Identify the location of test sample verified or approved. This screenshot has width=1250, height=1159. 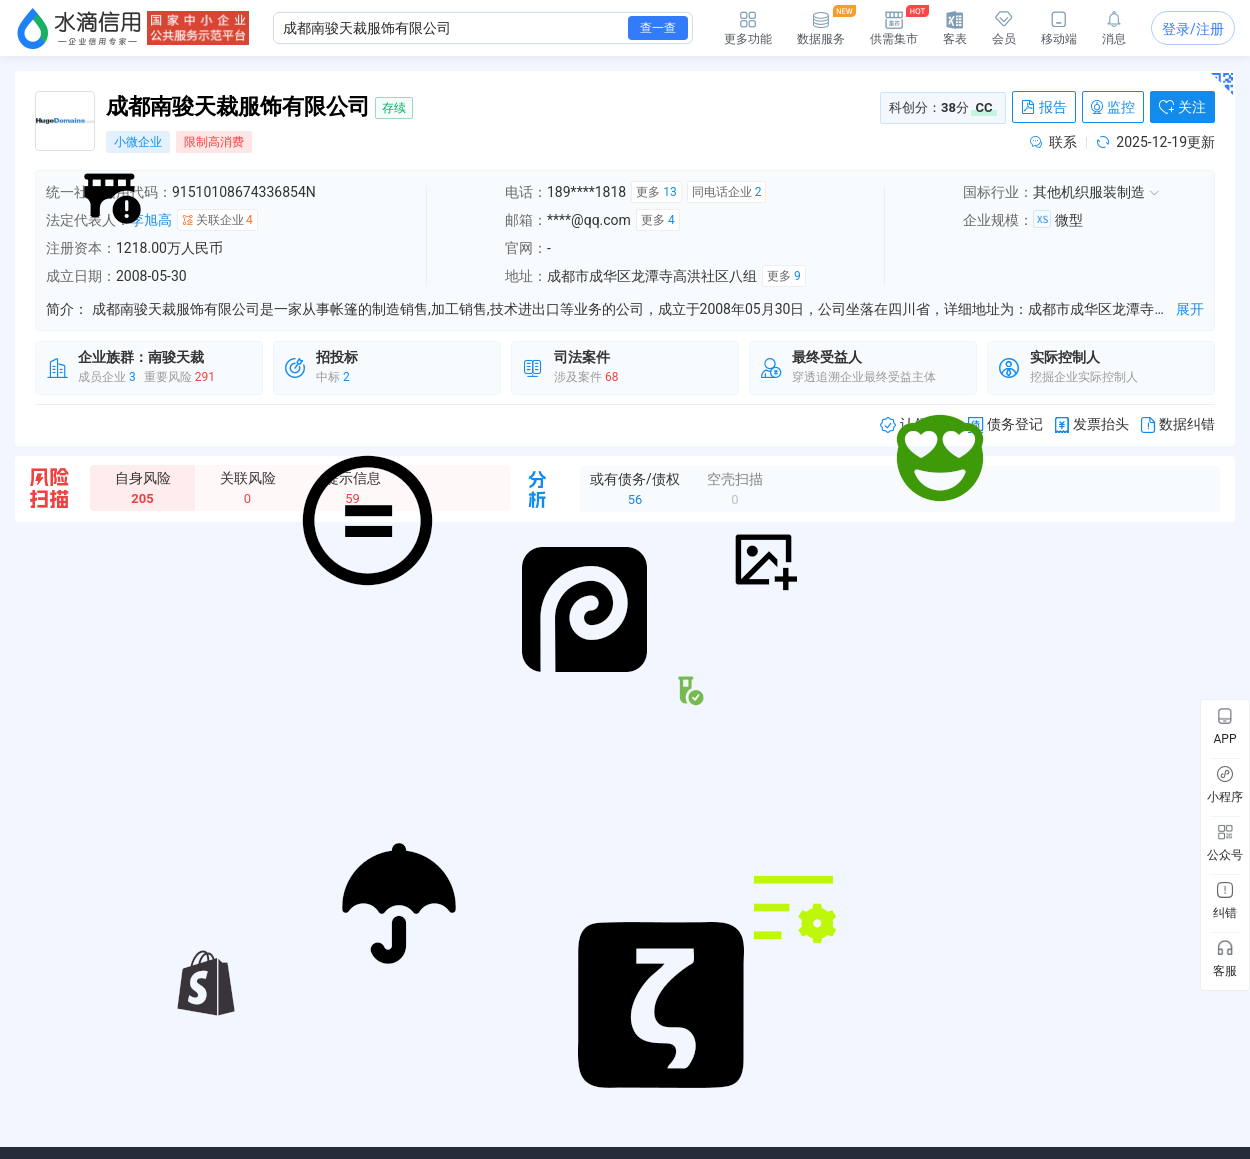
(690, 690).